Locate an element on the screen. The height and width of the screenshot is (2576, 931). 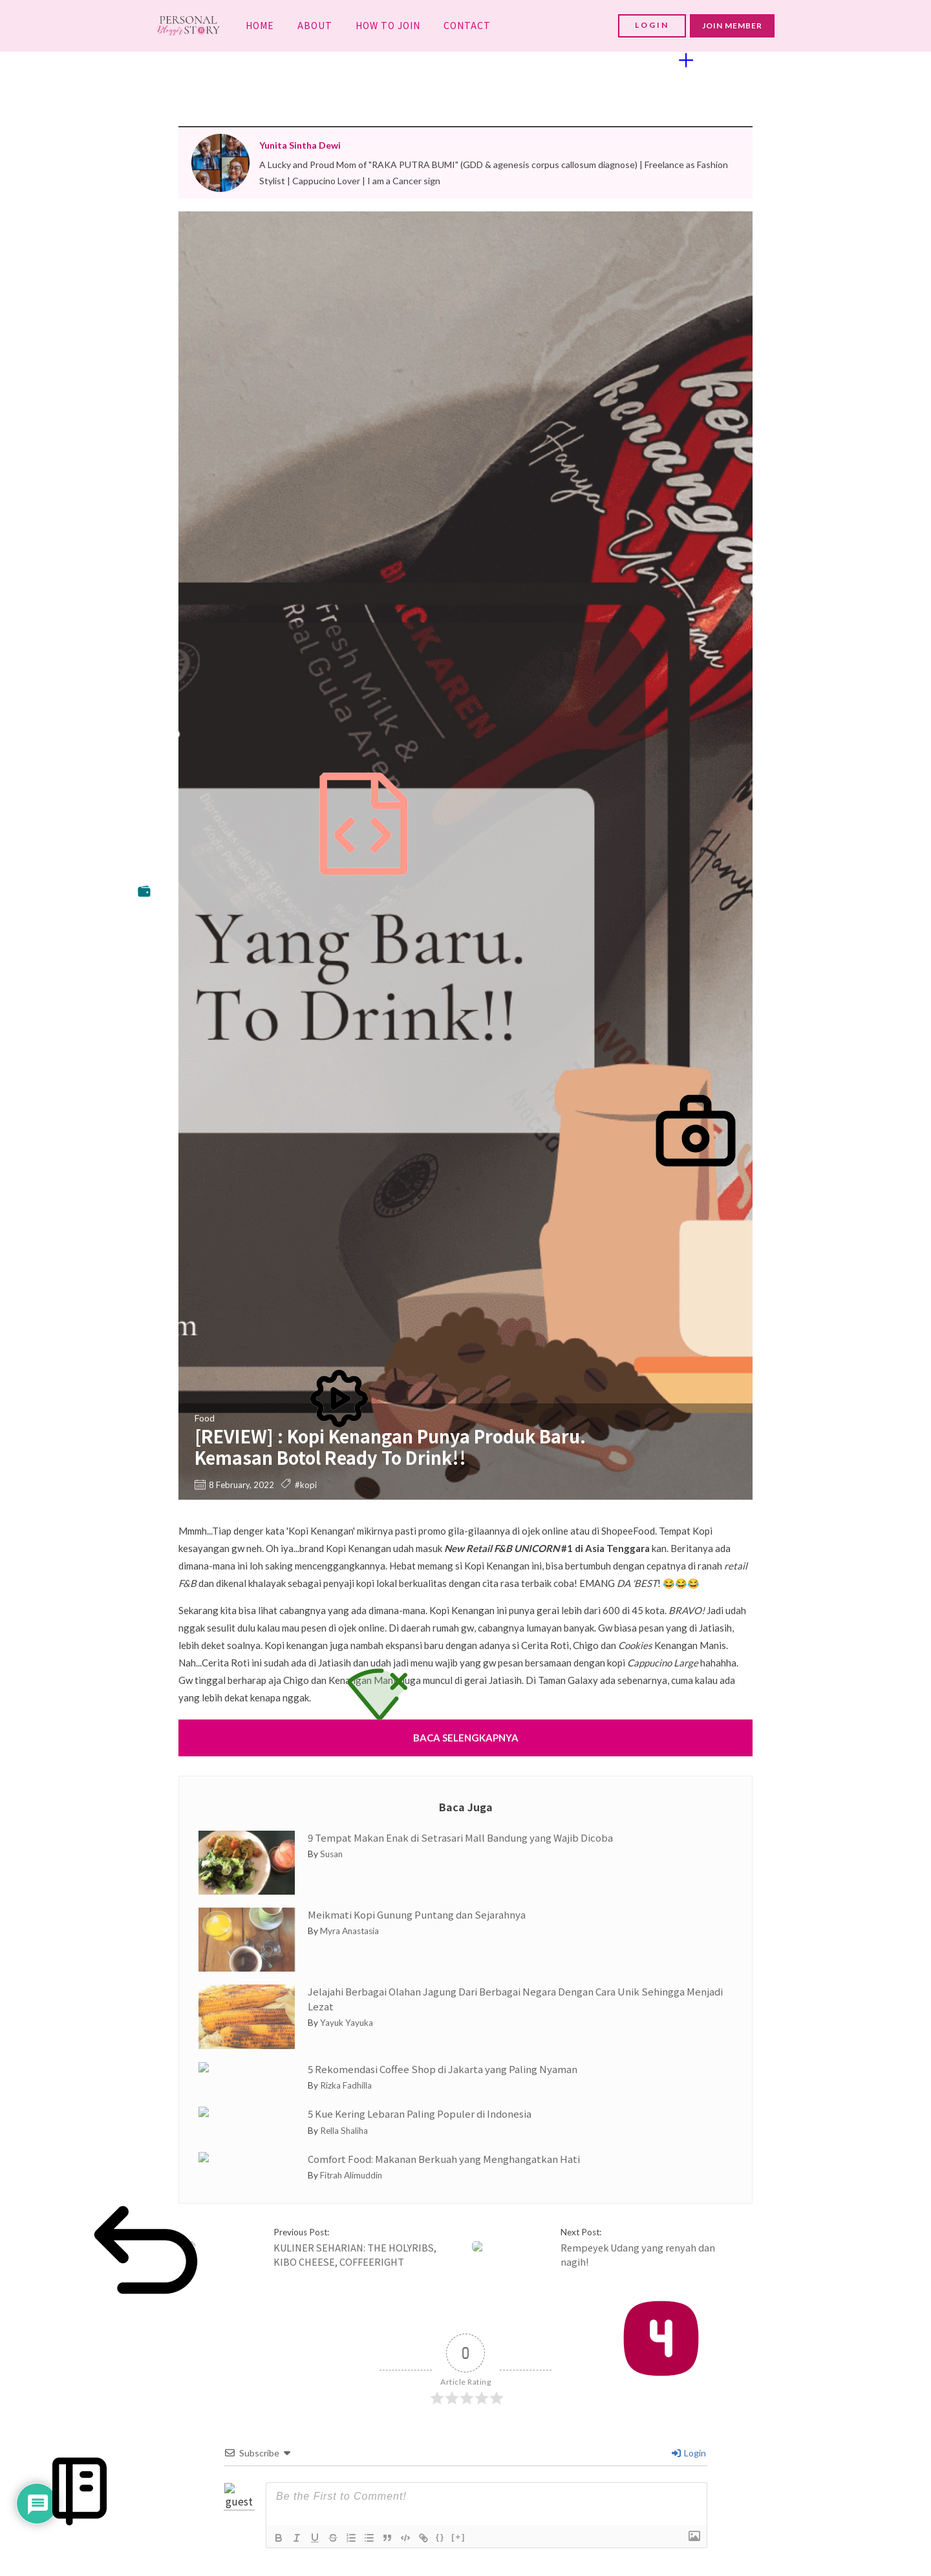
add a new item is located at coordinates (686, 60).